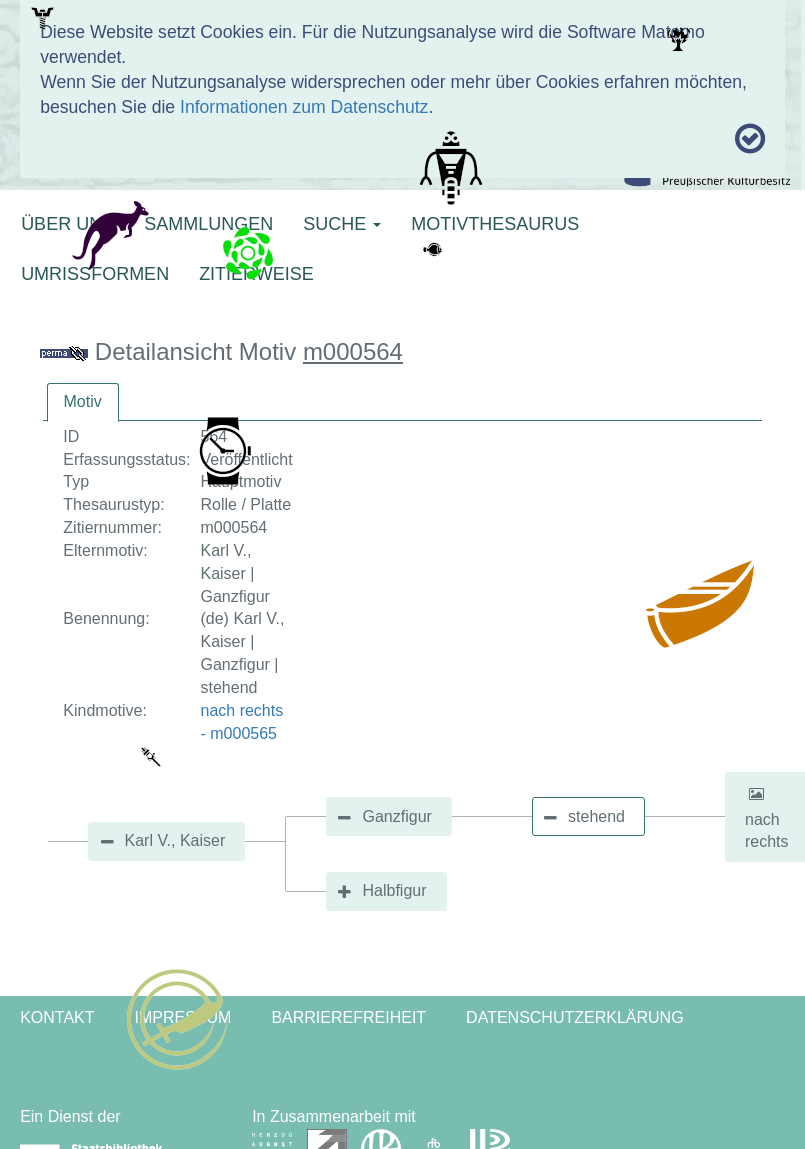  What do you see at coordinates (223, 451) in the screenshot?
I see `view current time or clock settings` at bounding box center [223, 451].